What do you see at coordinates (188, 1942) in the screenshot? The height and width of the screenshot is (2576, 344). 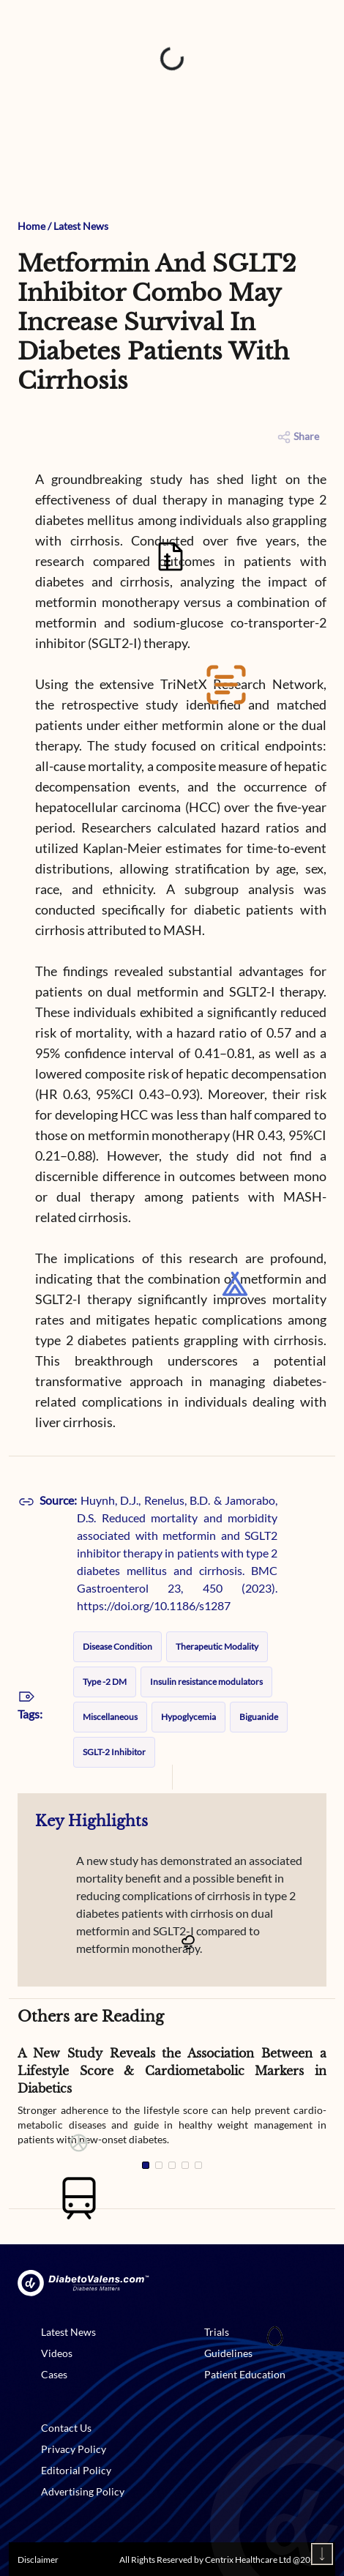 I see `indicates foggy weather conditions` at bounding box center [188, 1942].